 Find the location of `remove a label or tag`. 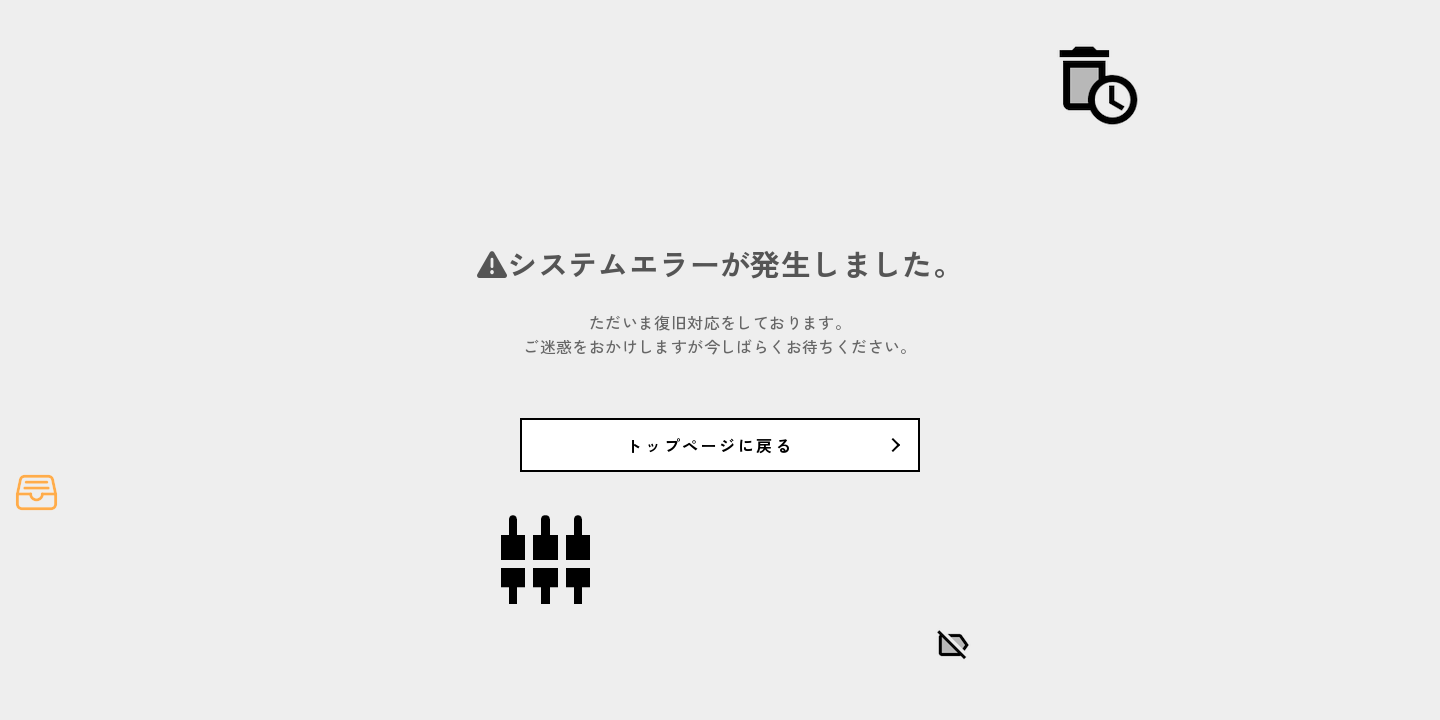

remove a label or tag is located at coordinates (953, 645).